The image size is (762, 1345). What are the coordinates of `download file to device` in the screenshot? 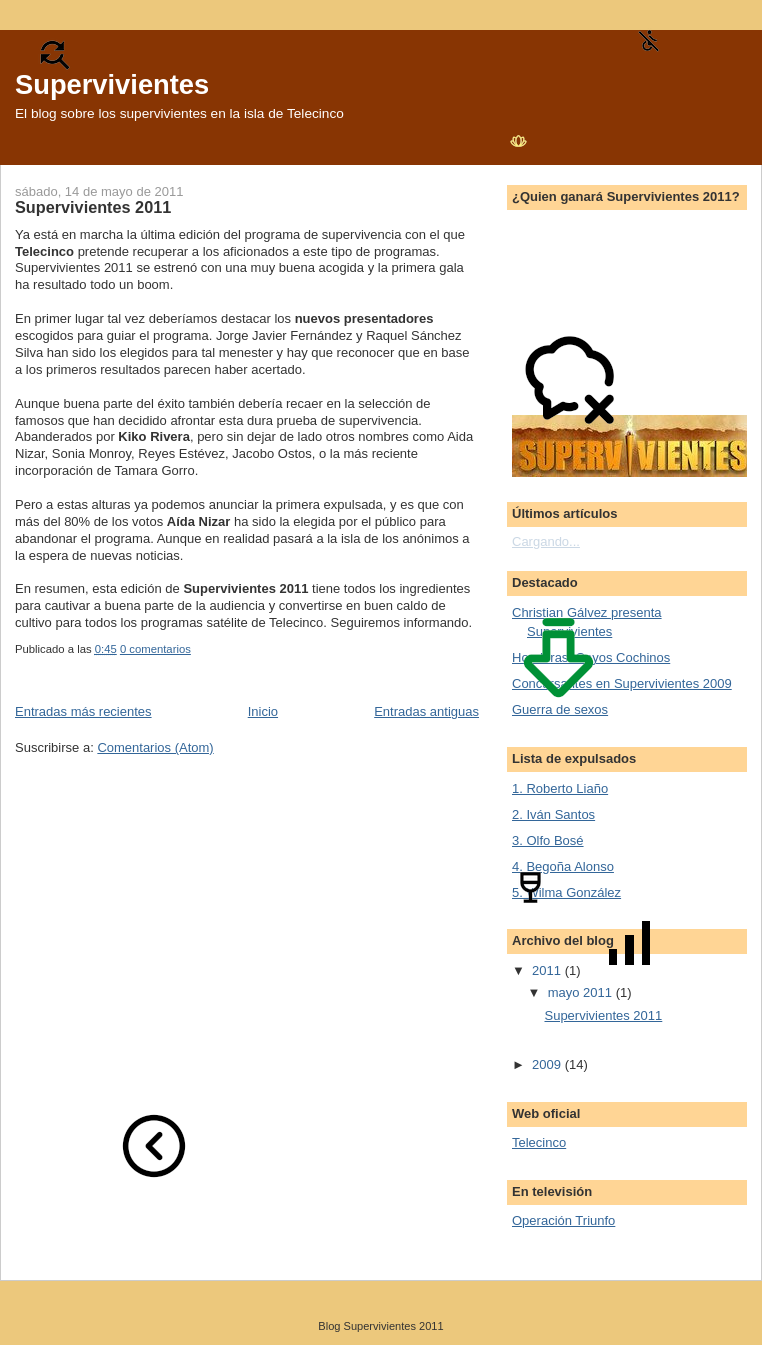 It's located at (558, 658).